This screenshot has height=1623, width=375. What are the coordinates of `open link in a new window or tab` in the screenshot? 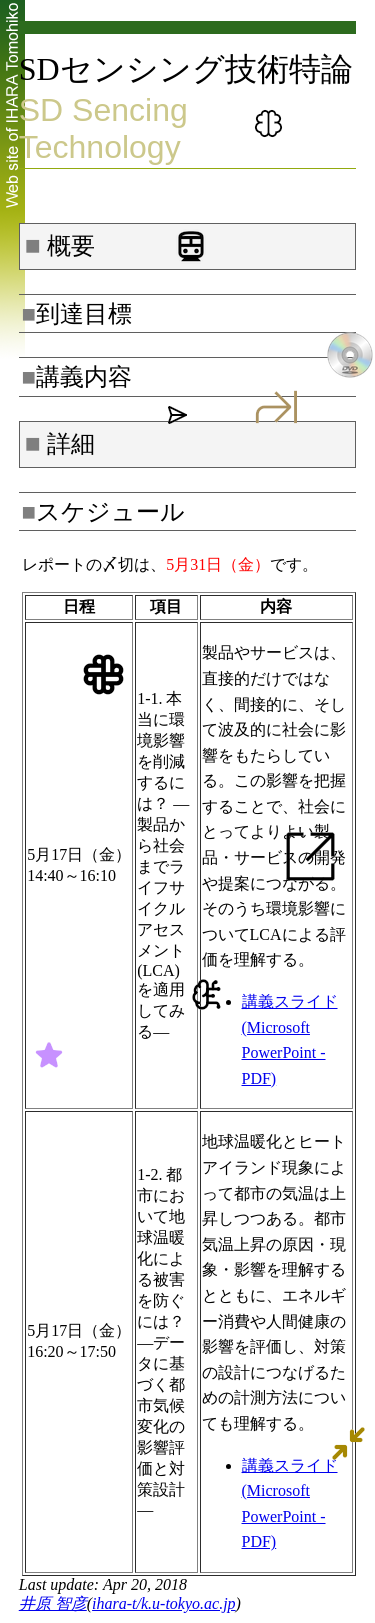 It's located at (310, 856).